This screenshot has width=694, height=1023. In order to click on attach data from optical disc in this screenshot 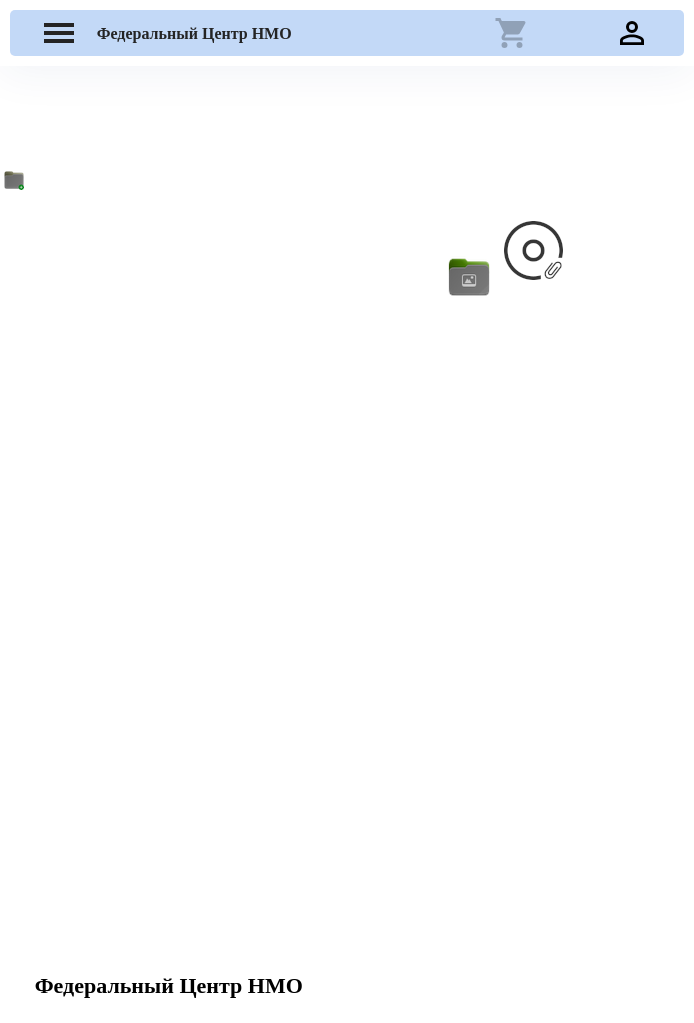, I will do `click(533, 250)`.